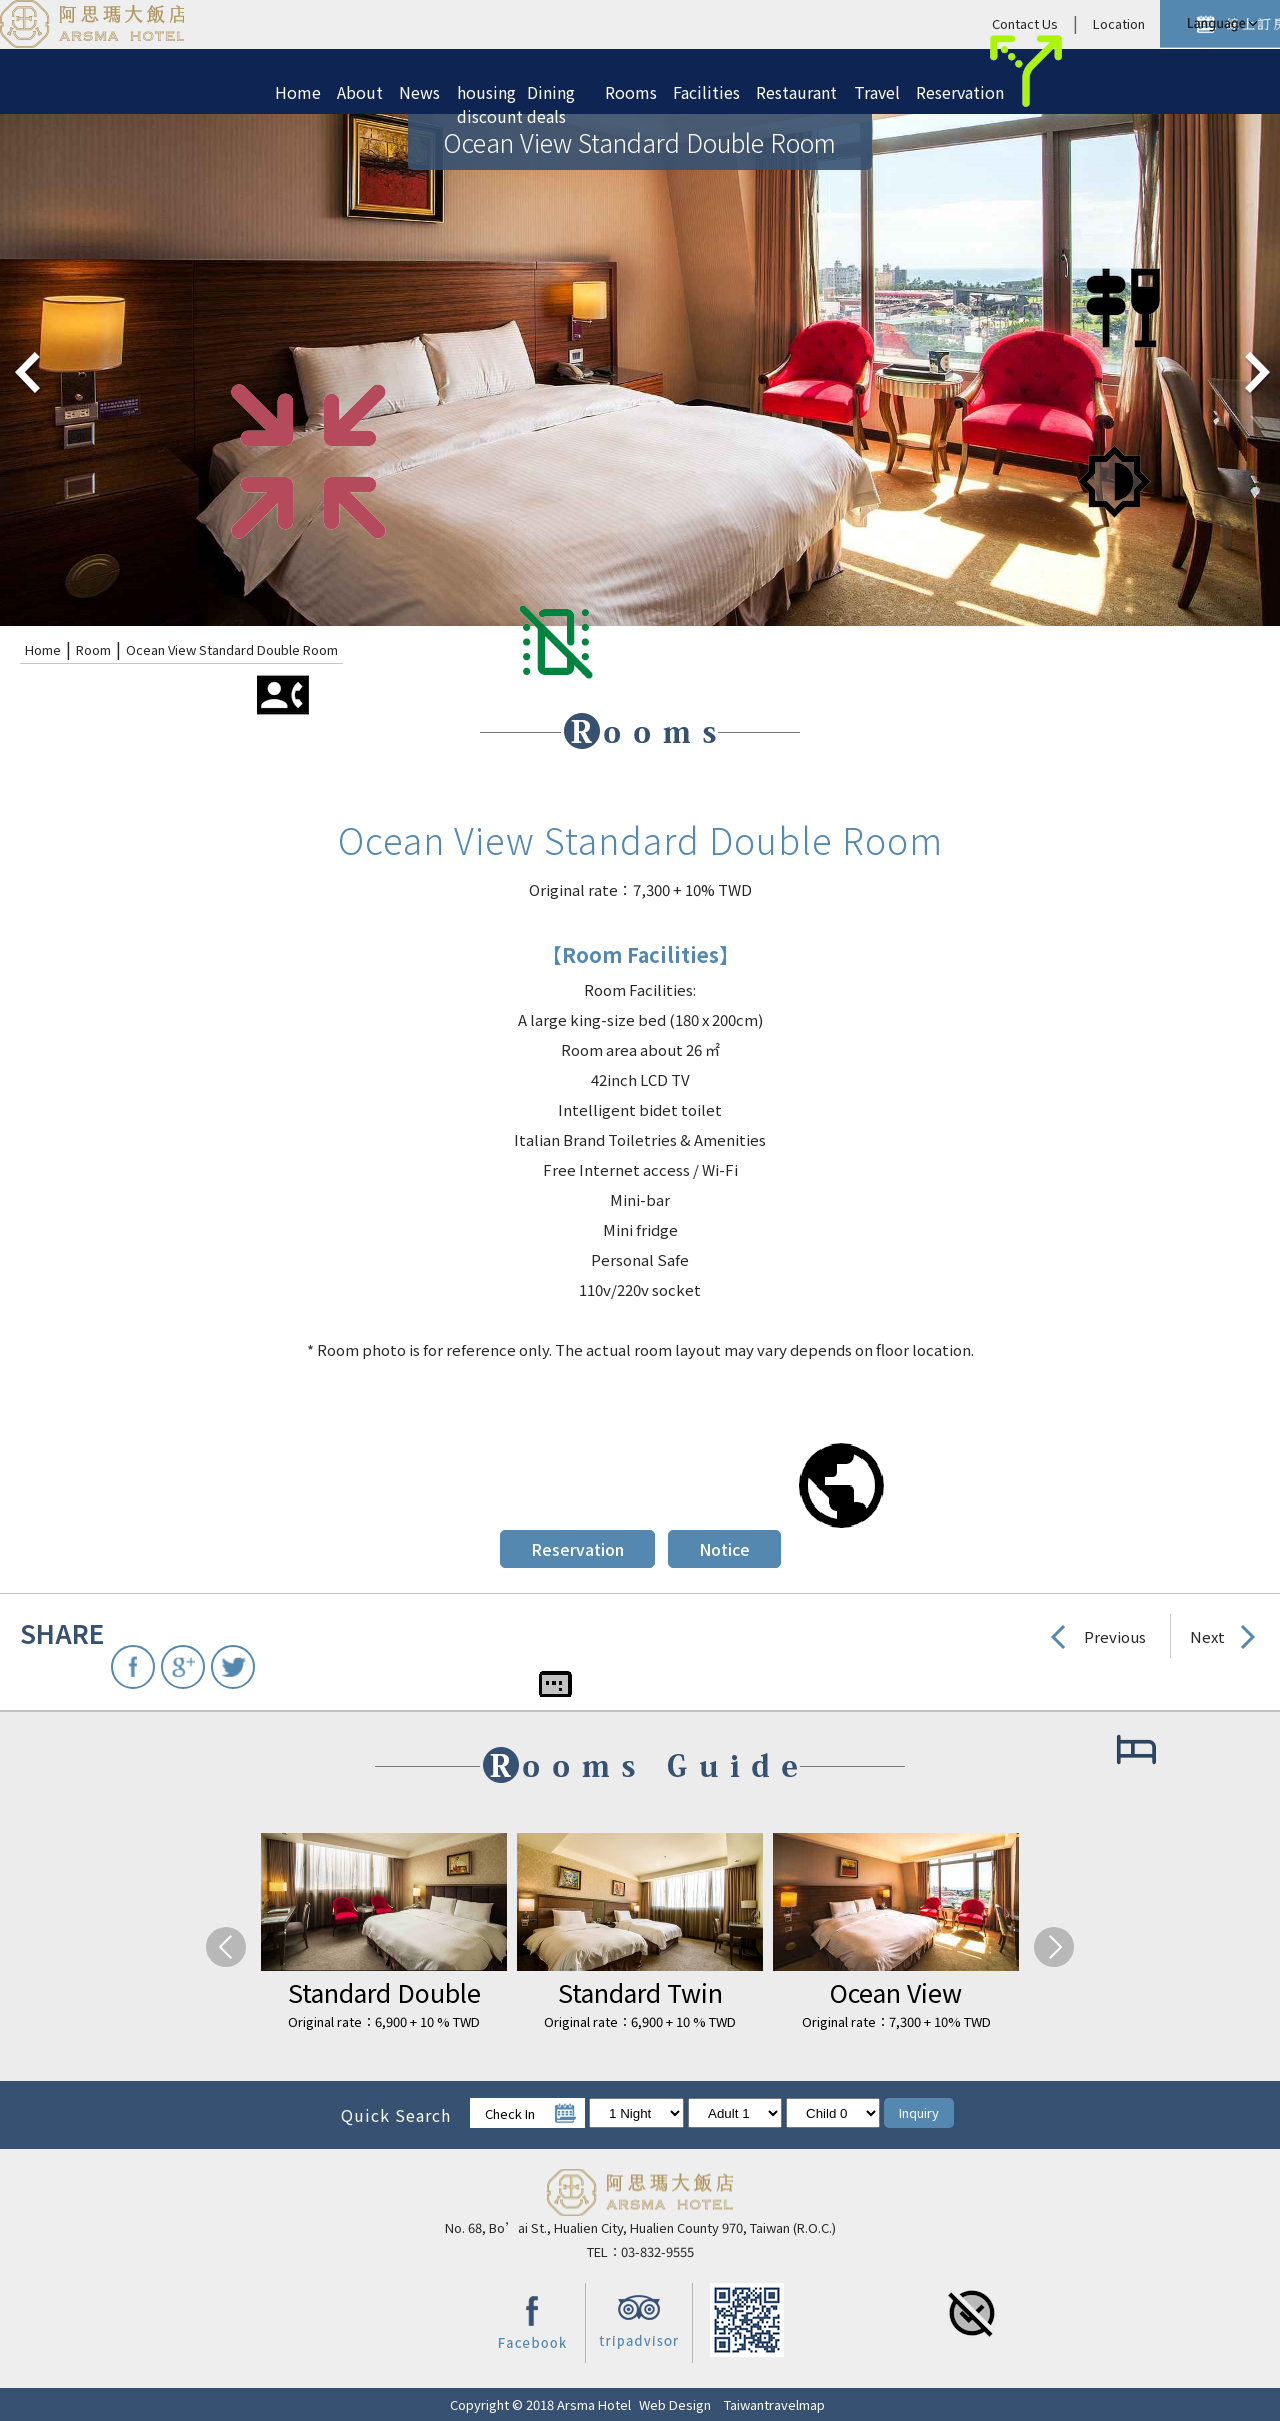  What do you see at coordinates (1124, 308) in the screenshot?
I see `browse tapas or small plates menu` at bounding box center [1124, 308].